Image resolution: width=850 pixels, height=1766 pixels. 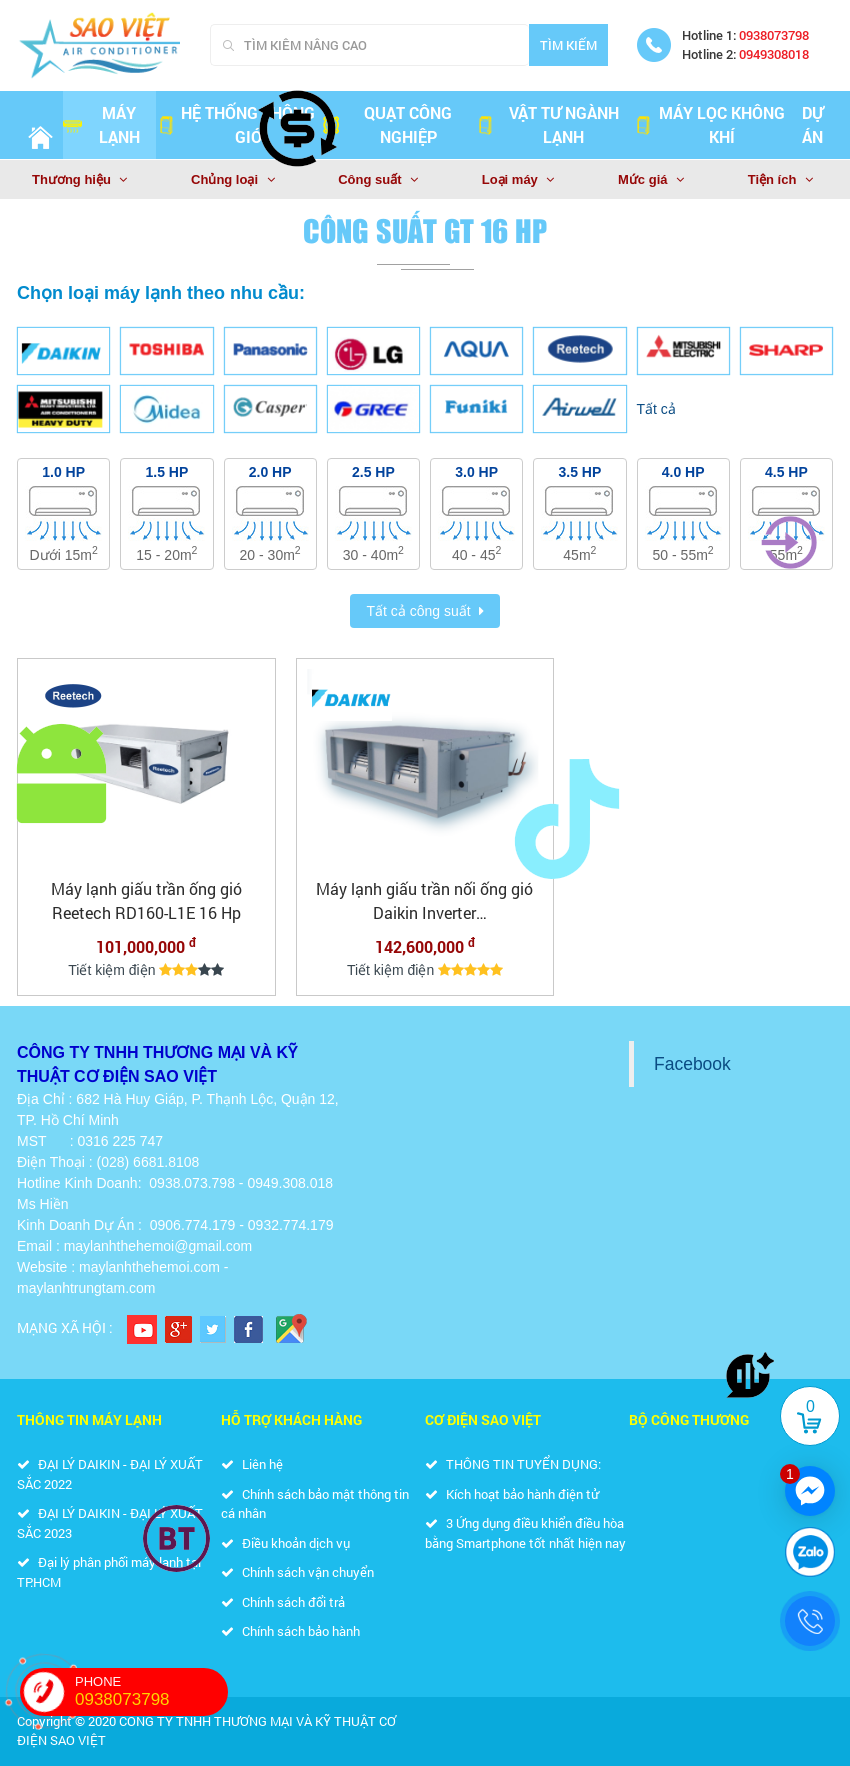 What do you see at coordinates (748, 1376) in the screenshot?
I see `start a voice conversation with AI assistant` at bounding box center [748, 1376].